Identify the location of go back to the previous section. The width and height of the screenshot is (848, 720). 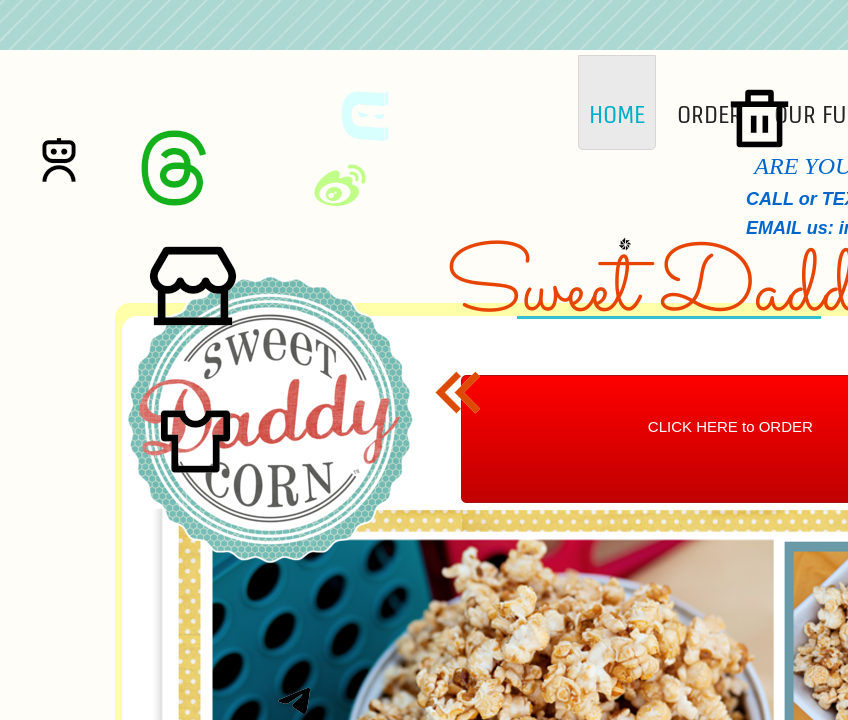
(459, 392).